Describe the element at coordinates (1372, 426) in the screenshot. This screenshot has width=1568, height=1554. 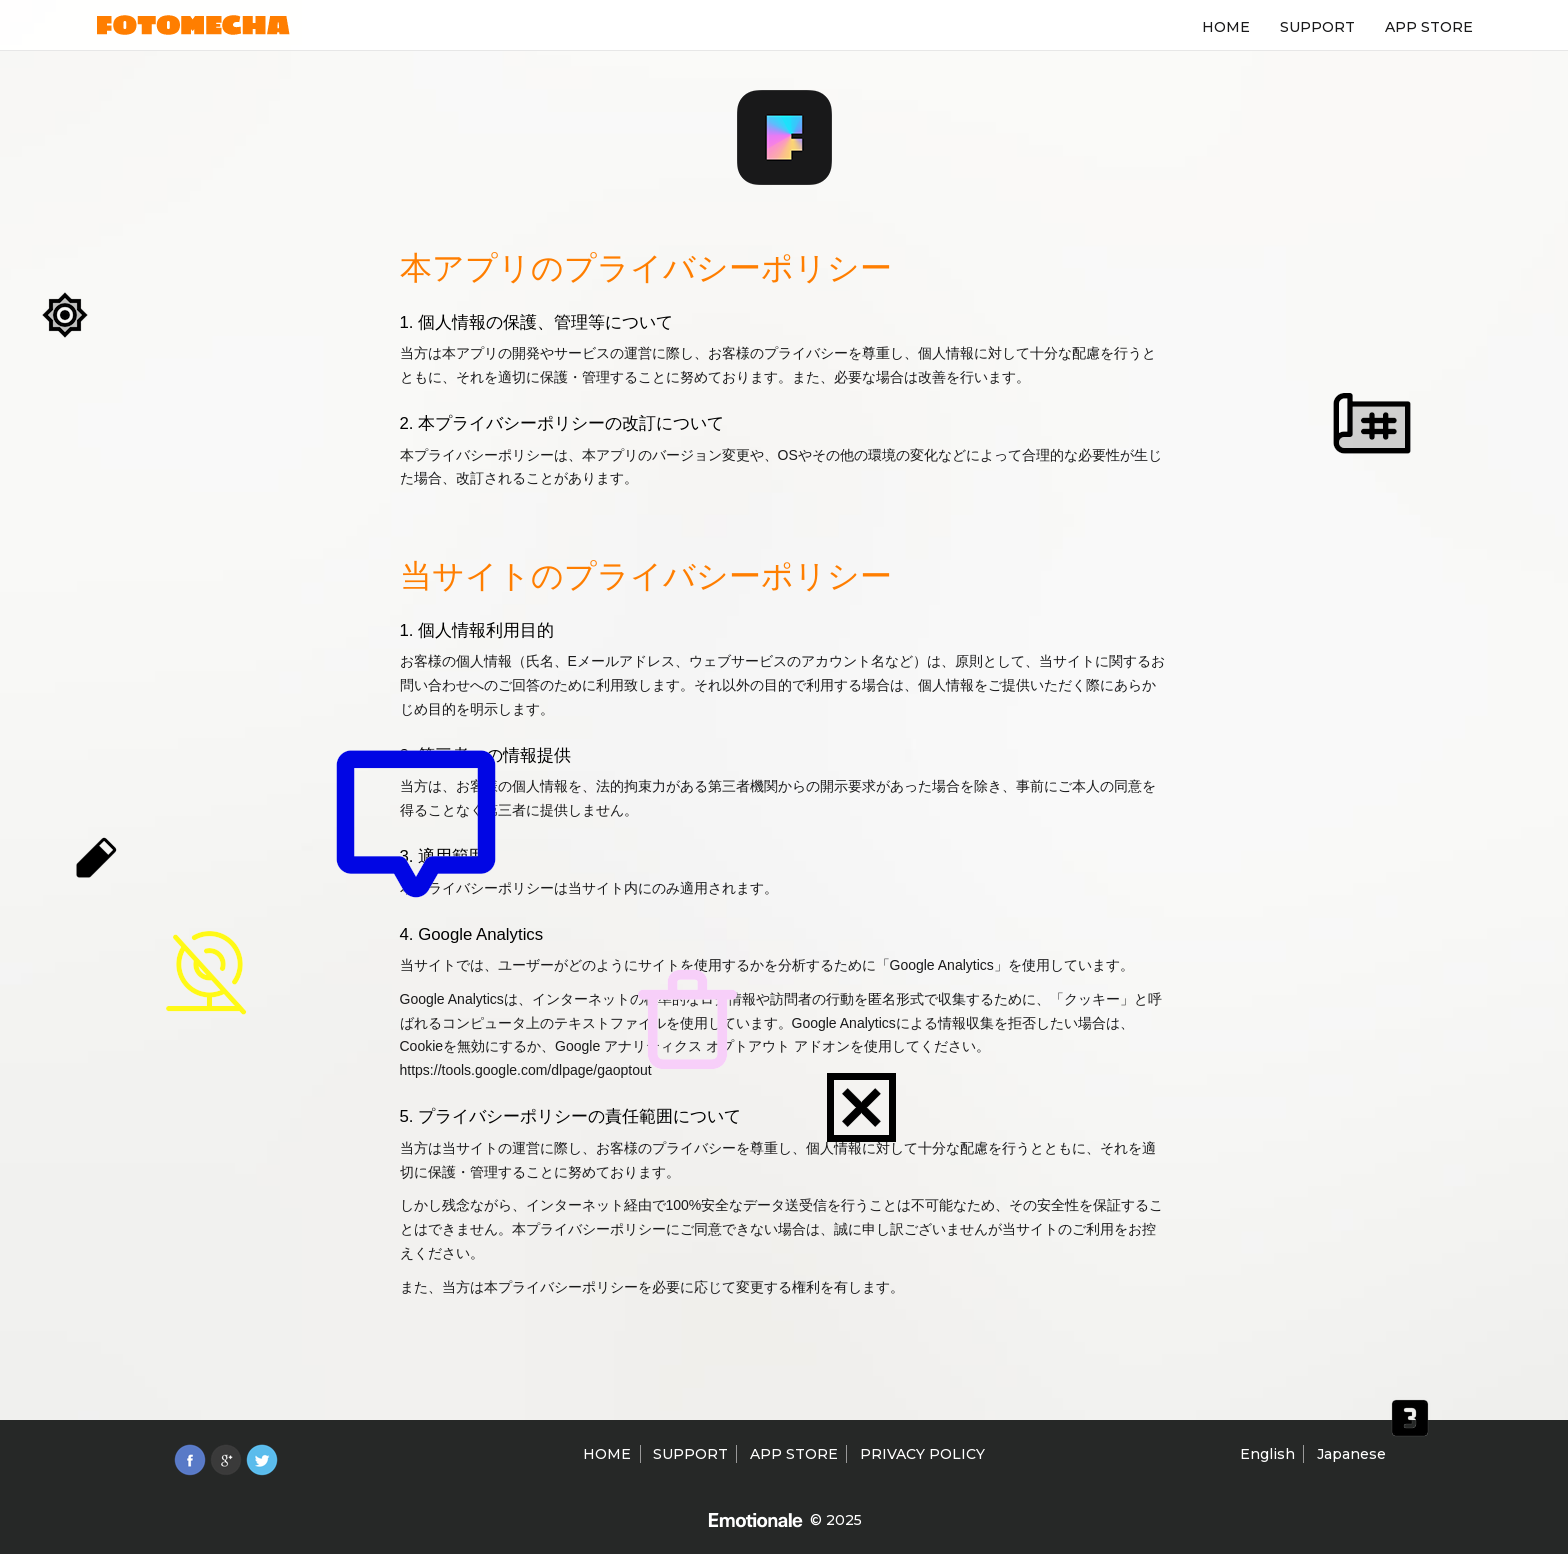
I see `view project blueprints or technical plans` at that location.